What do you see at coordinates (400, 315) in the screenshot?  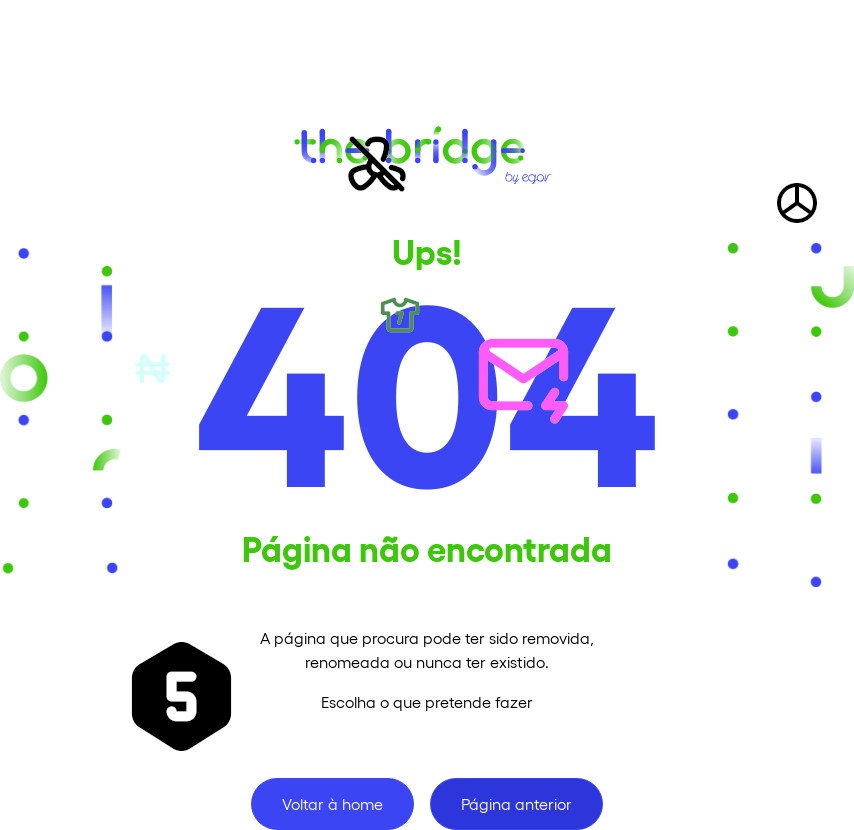 I see `select team jersey or player number` at bounding box center [400, 315].